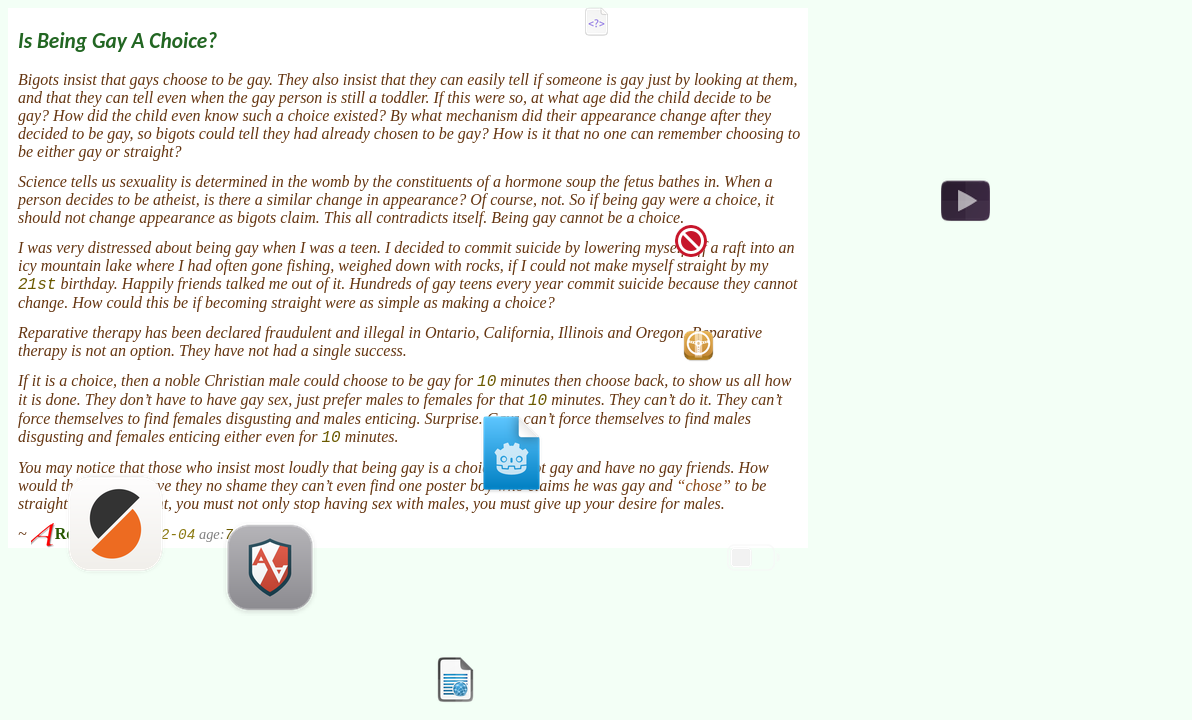 This screenshot has width=1192, height=720. Describe the element at coordinates (270, 569) in the screenshot. I see `open apparmor security preferences` at that location.